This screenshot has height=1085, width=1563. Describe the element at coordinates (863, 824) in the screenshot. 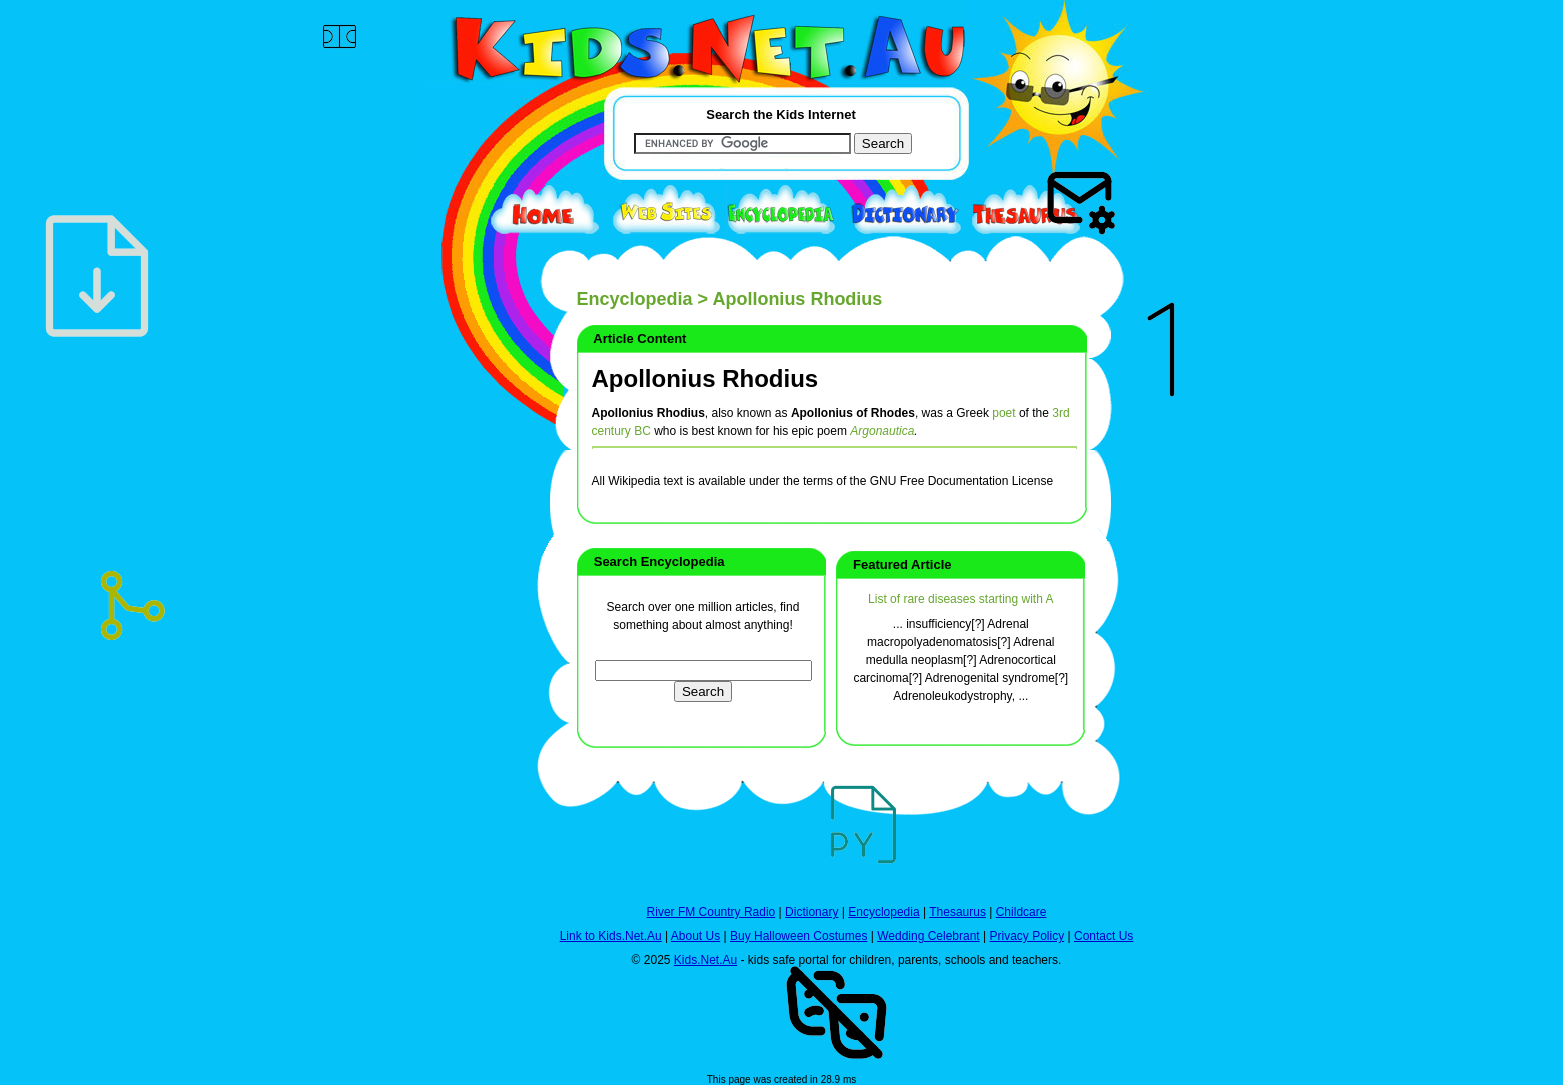

I see `open a python file` at that location.